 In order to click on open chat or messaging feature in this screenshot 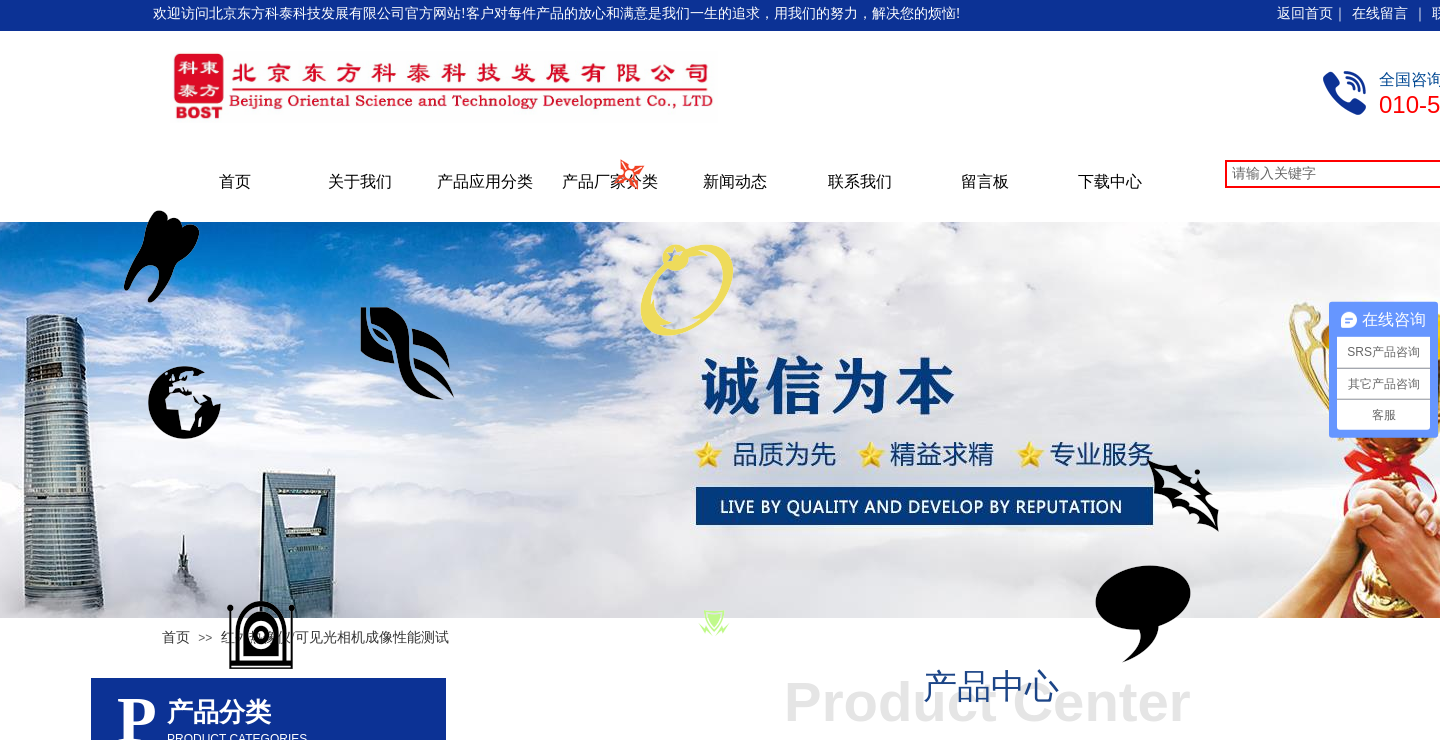, I will do `click(1143, 614)`.